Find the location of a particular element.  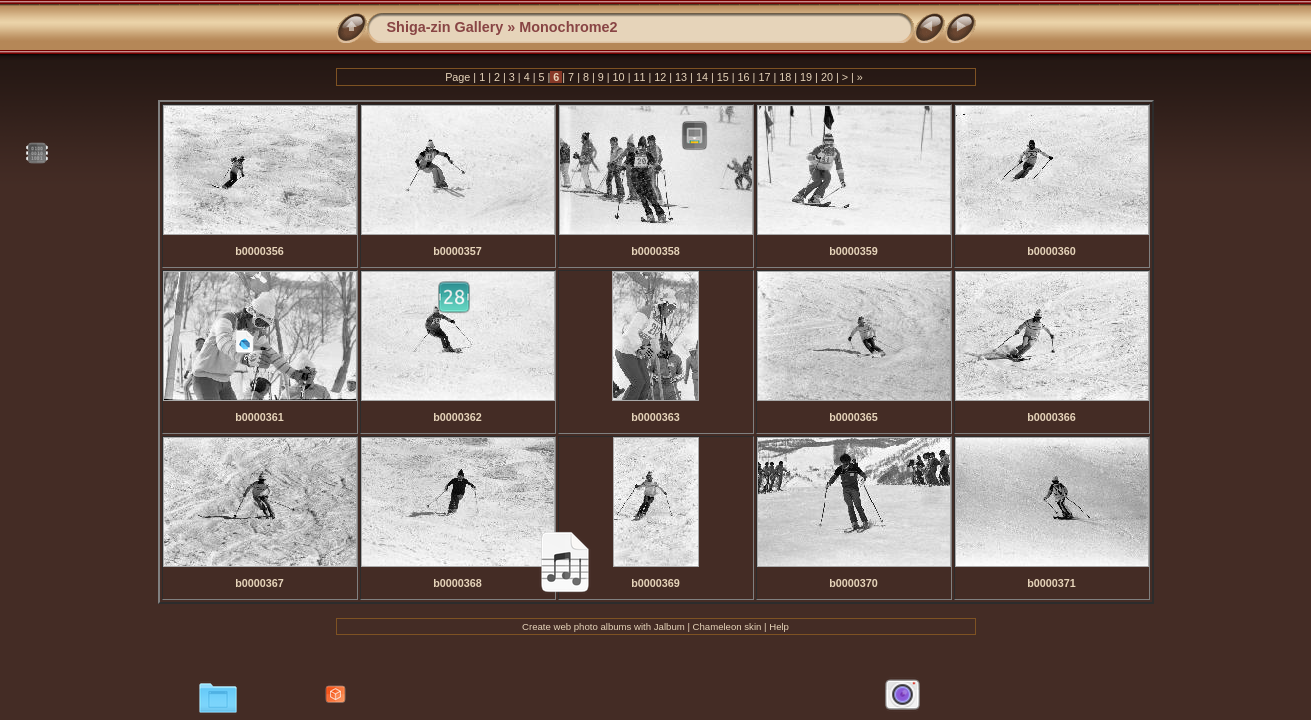

sega genesis ROM file is located at coordinates (694, 135).